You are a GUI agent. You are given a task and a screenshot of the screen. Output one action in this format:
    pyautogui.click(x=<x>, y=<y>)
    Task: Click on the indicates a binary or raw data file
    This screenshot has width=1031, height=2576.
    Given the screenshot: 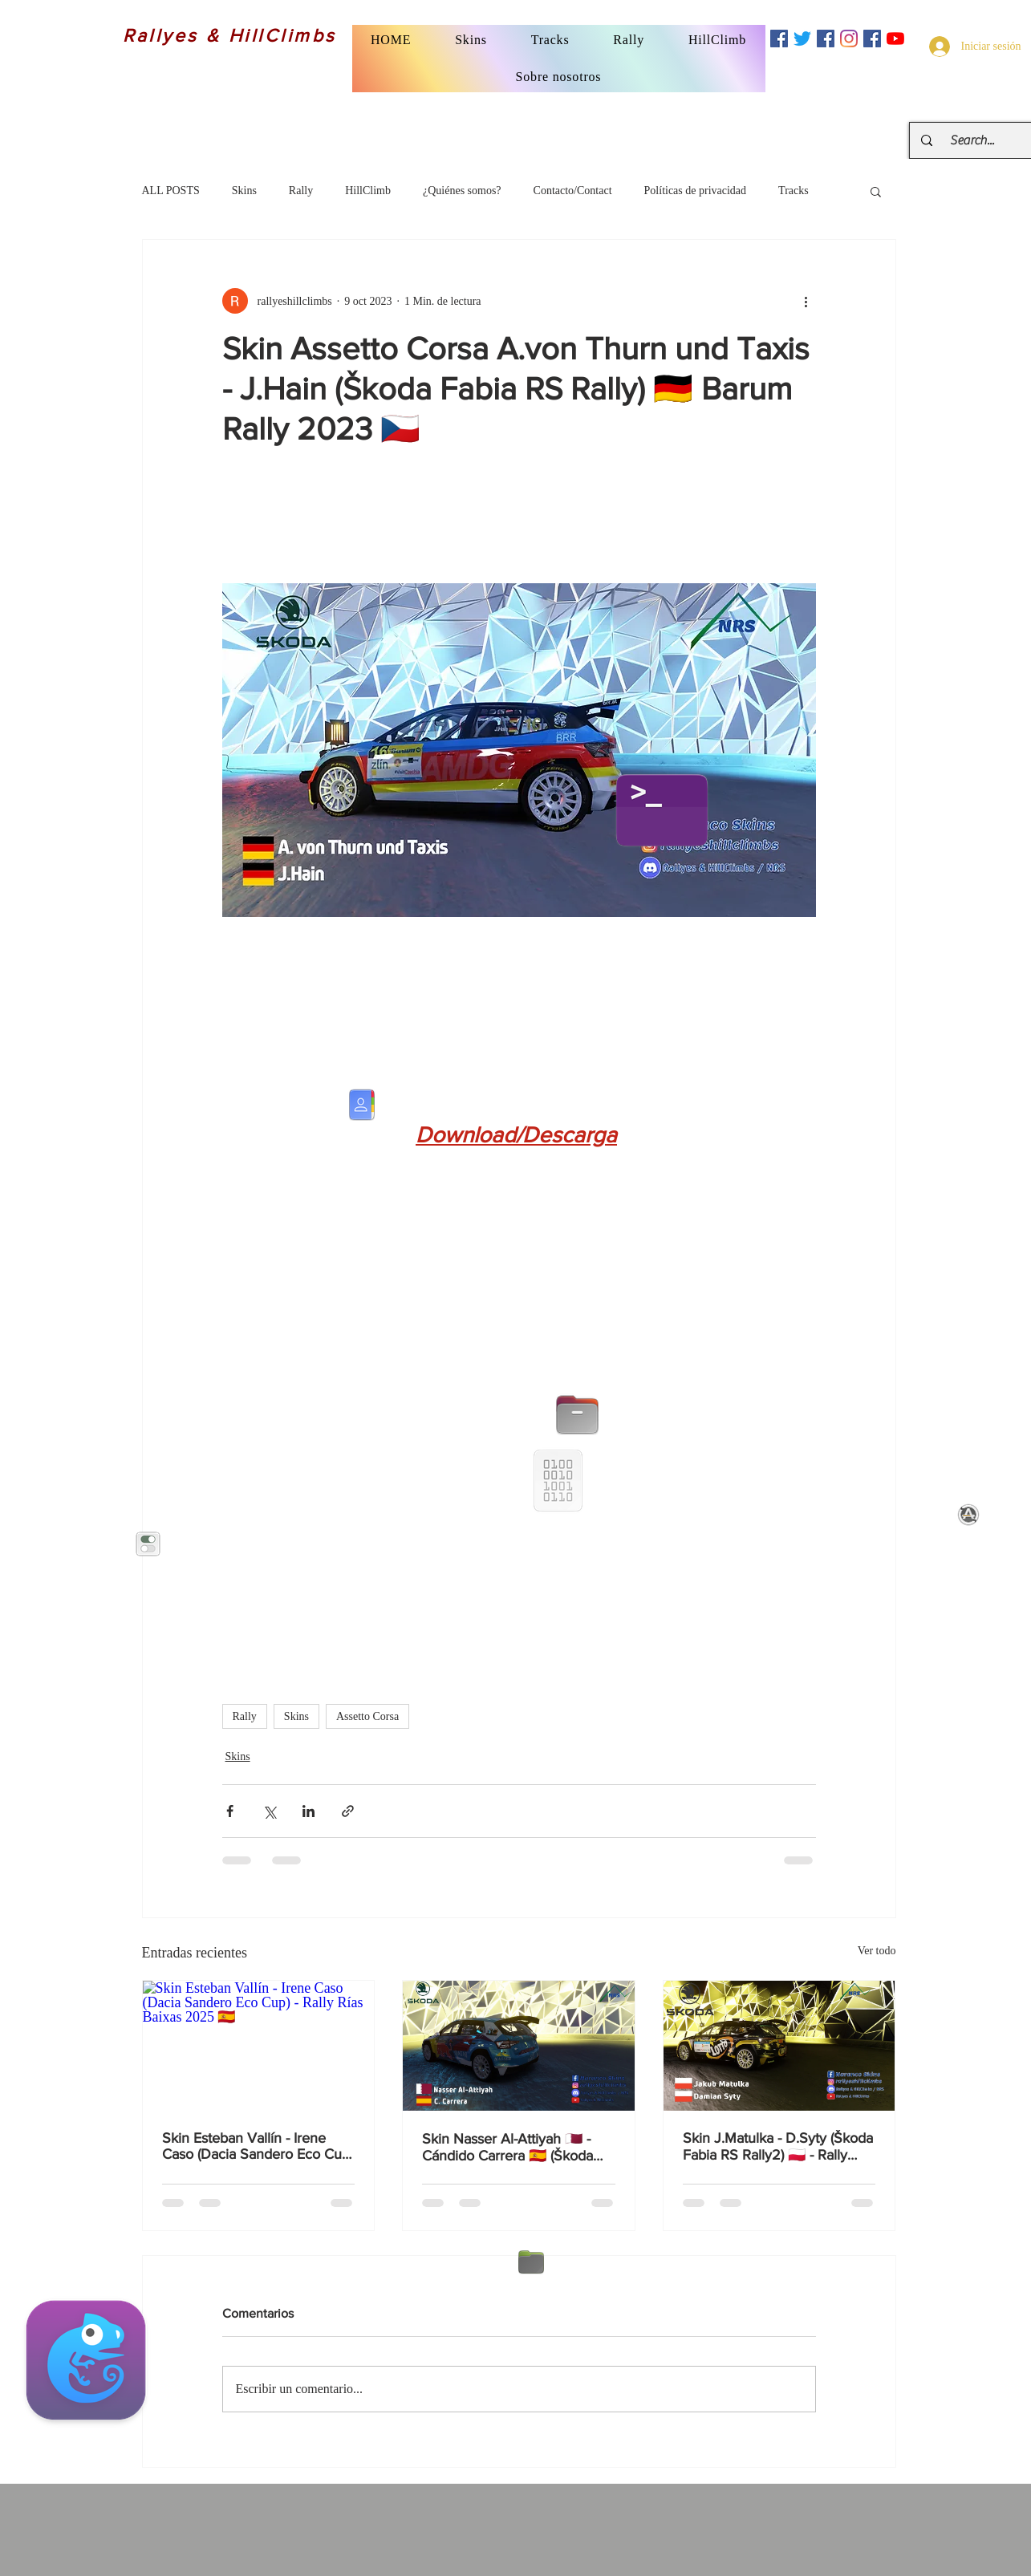 What is the action you would take?
    pyautogui.click(x=558, y=1480)
    